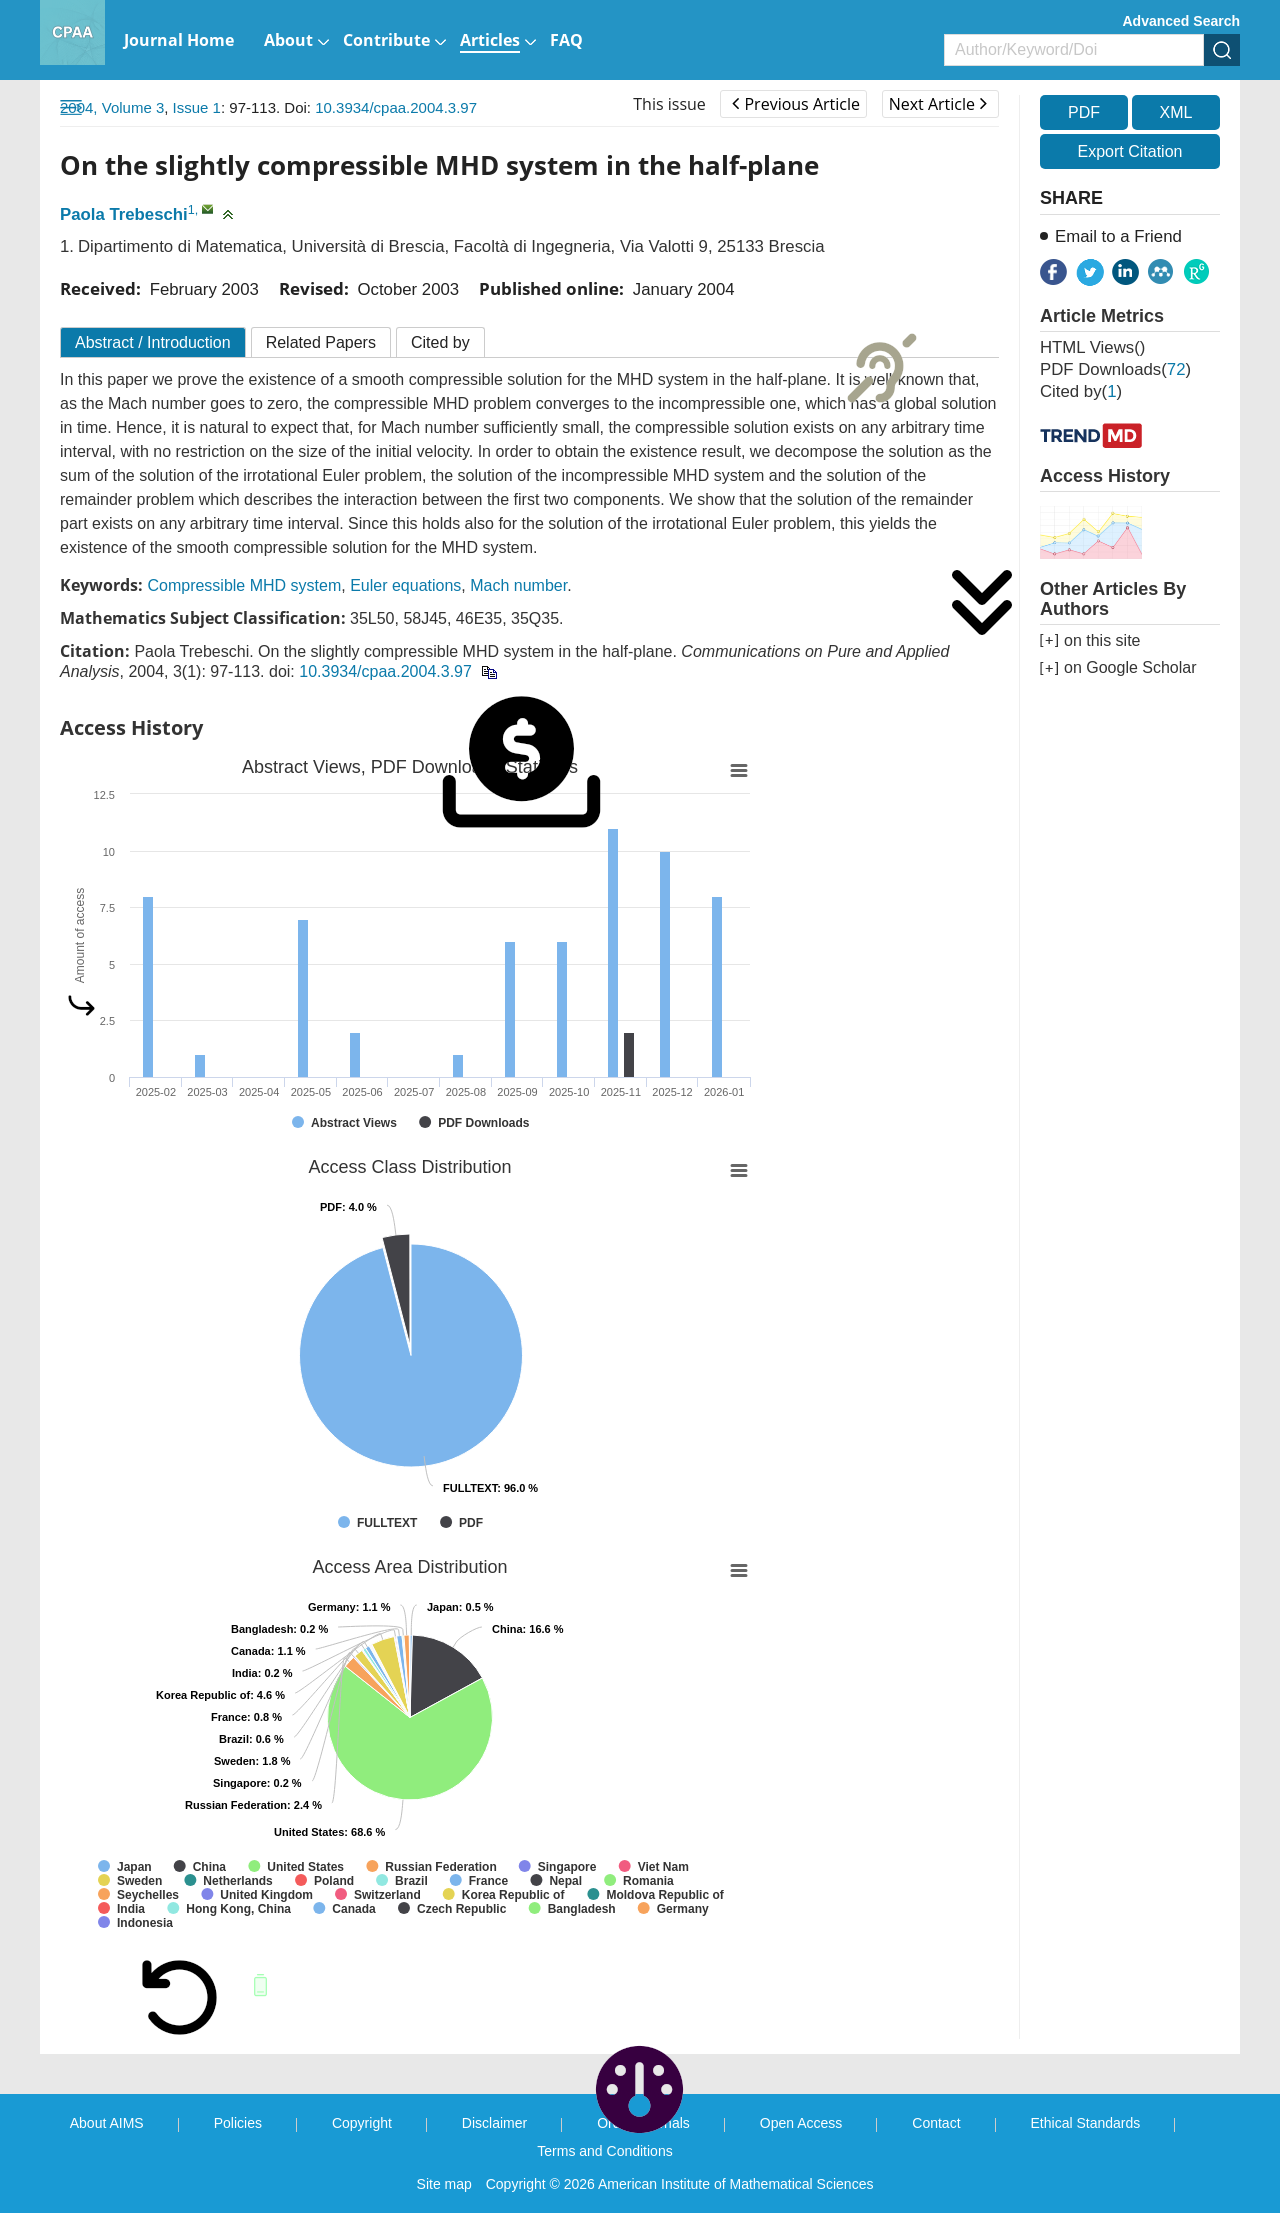 The height and width of the screenshot is (2213, 1280). I want to click on undo the last action, so click(179, 1997).